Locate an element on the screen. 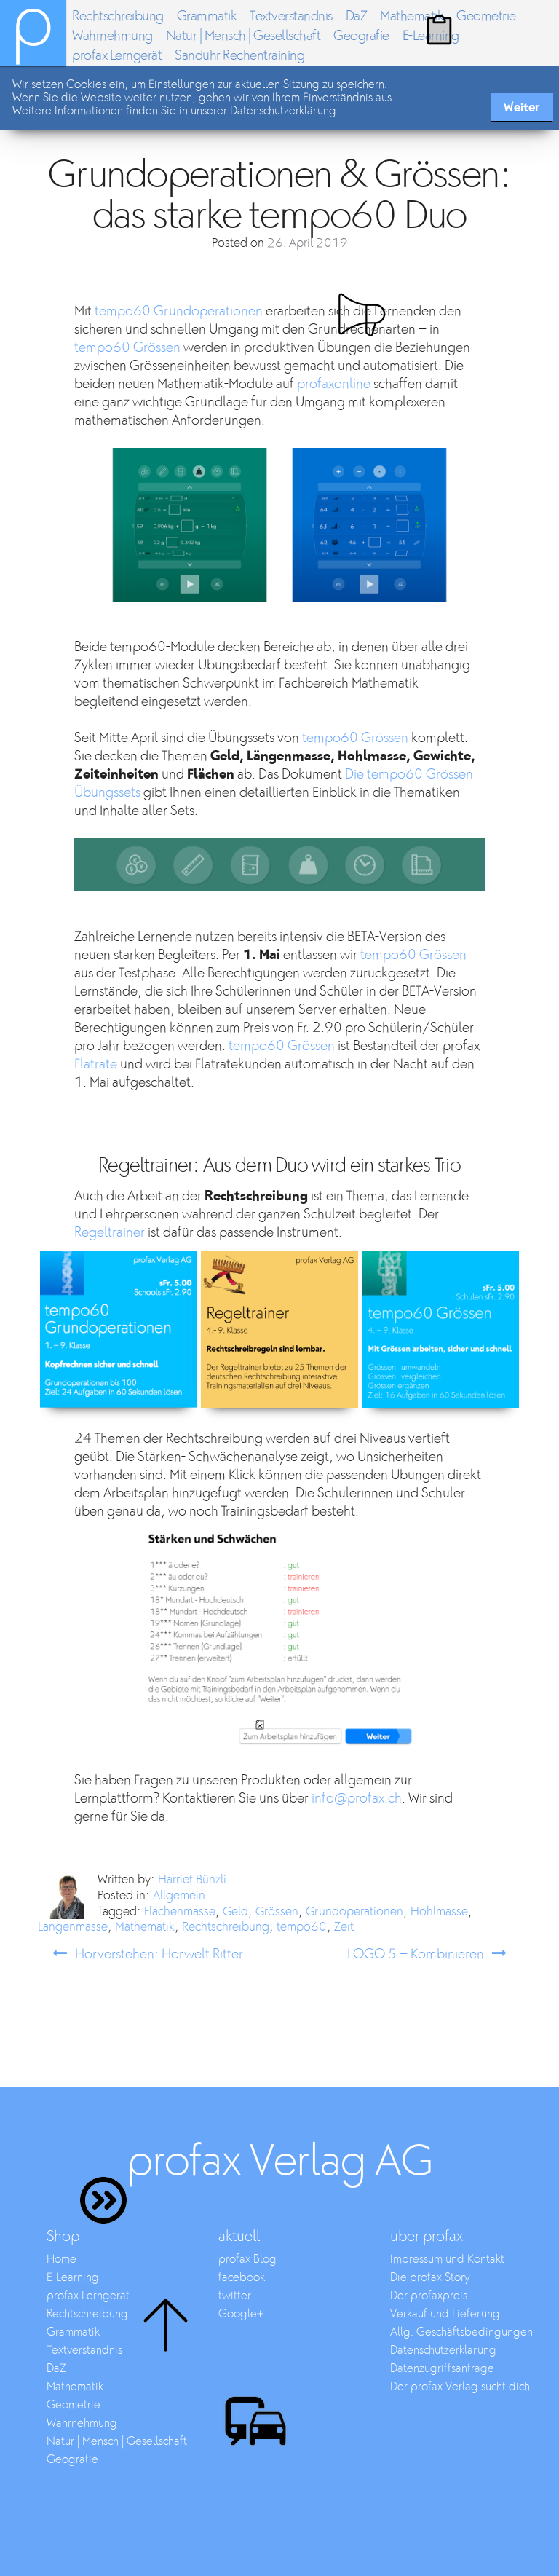 Image resolution: width=559 pixels, height=2576 pixels. scroll to top of page is located at coordinates (165, 2325).